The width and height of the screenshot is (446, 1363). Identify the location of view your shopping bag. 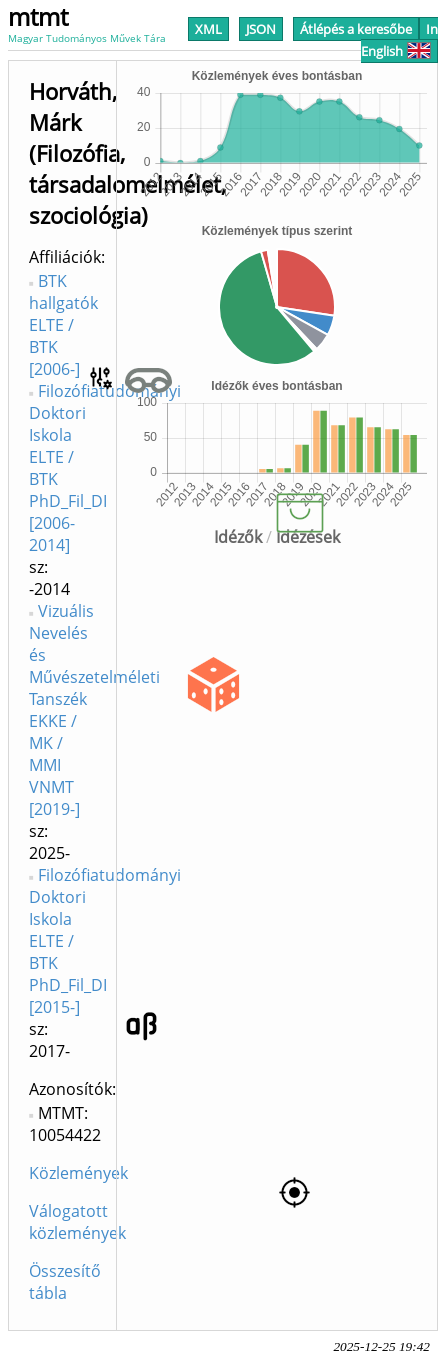
(300, 513).